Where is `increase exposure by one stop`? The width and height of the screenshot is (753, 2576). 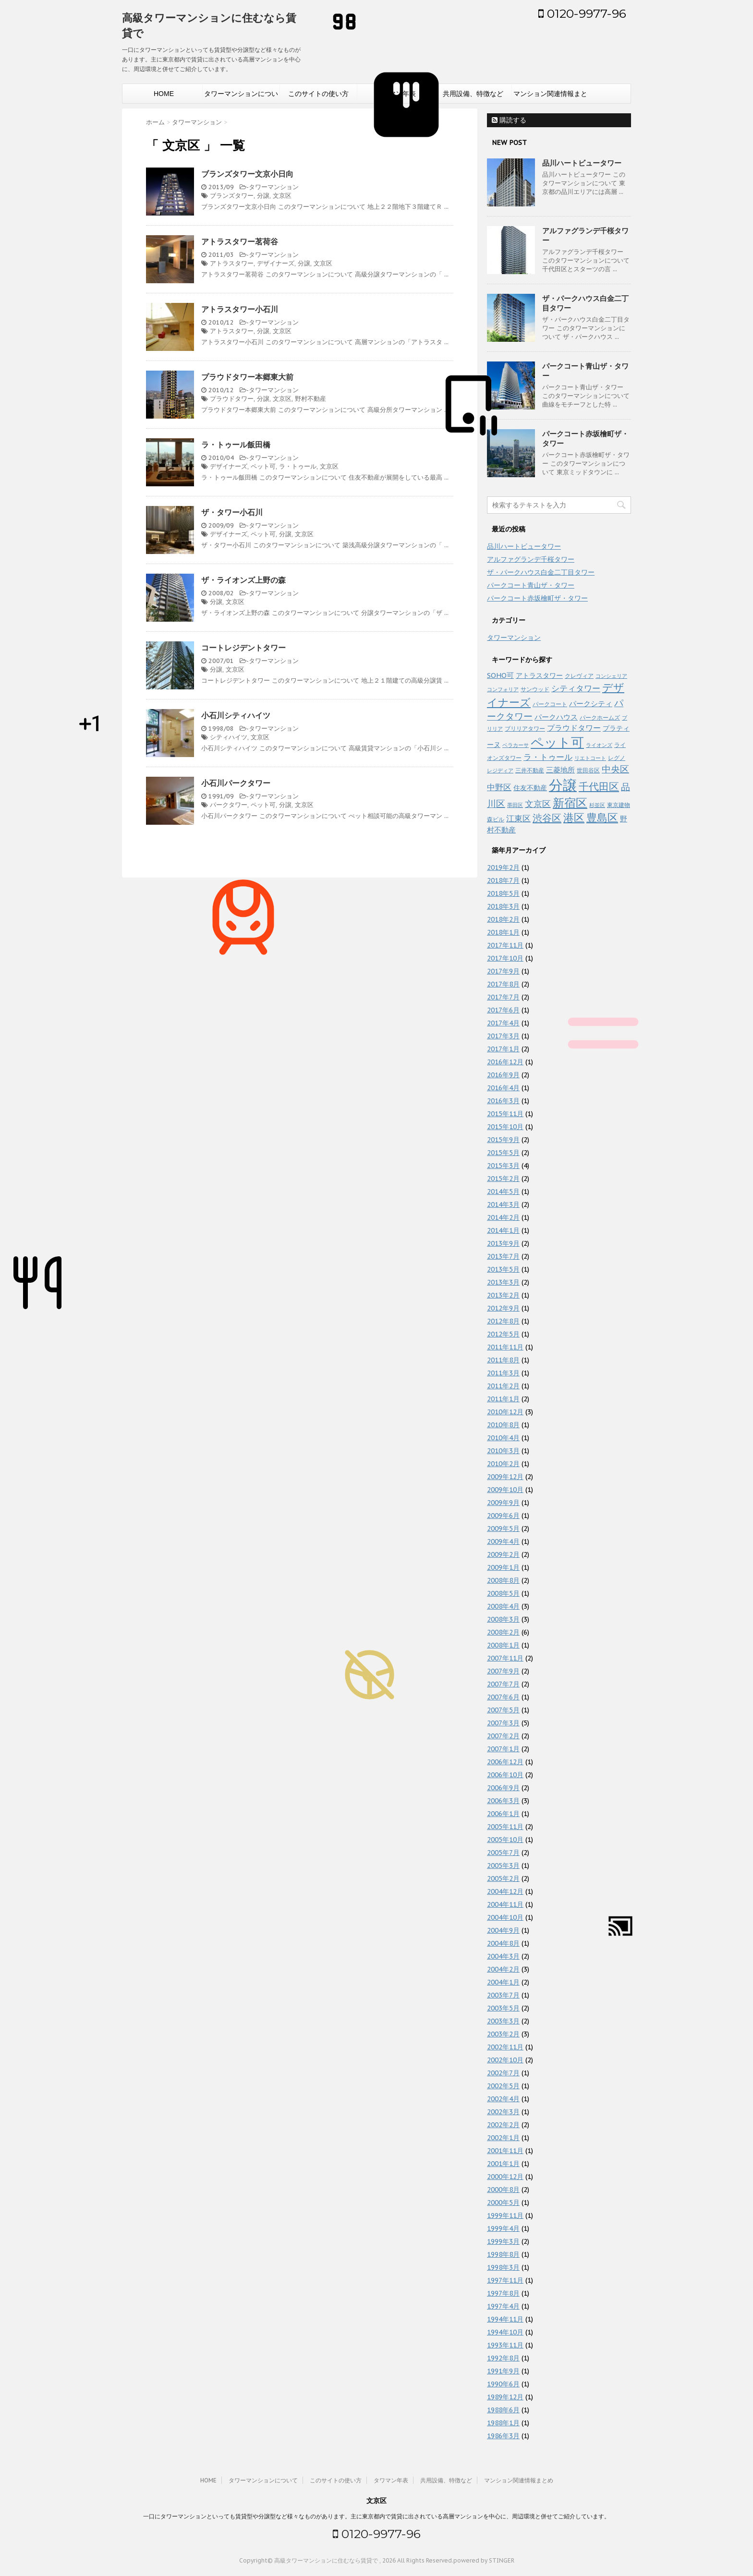 increase exposure by one stop is located at coordinates (89, 724).